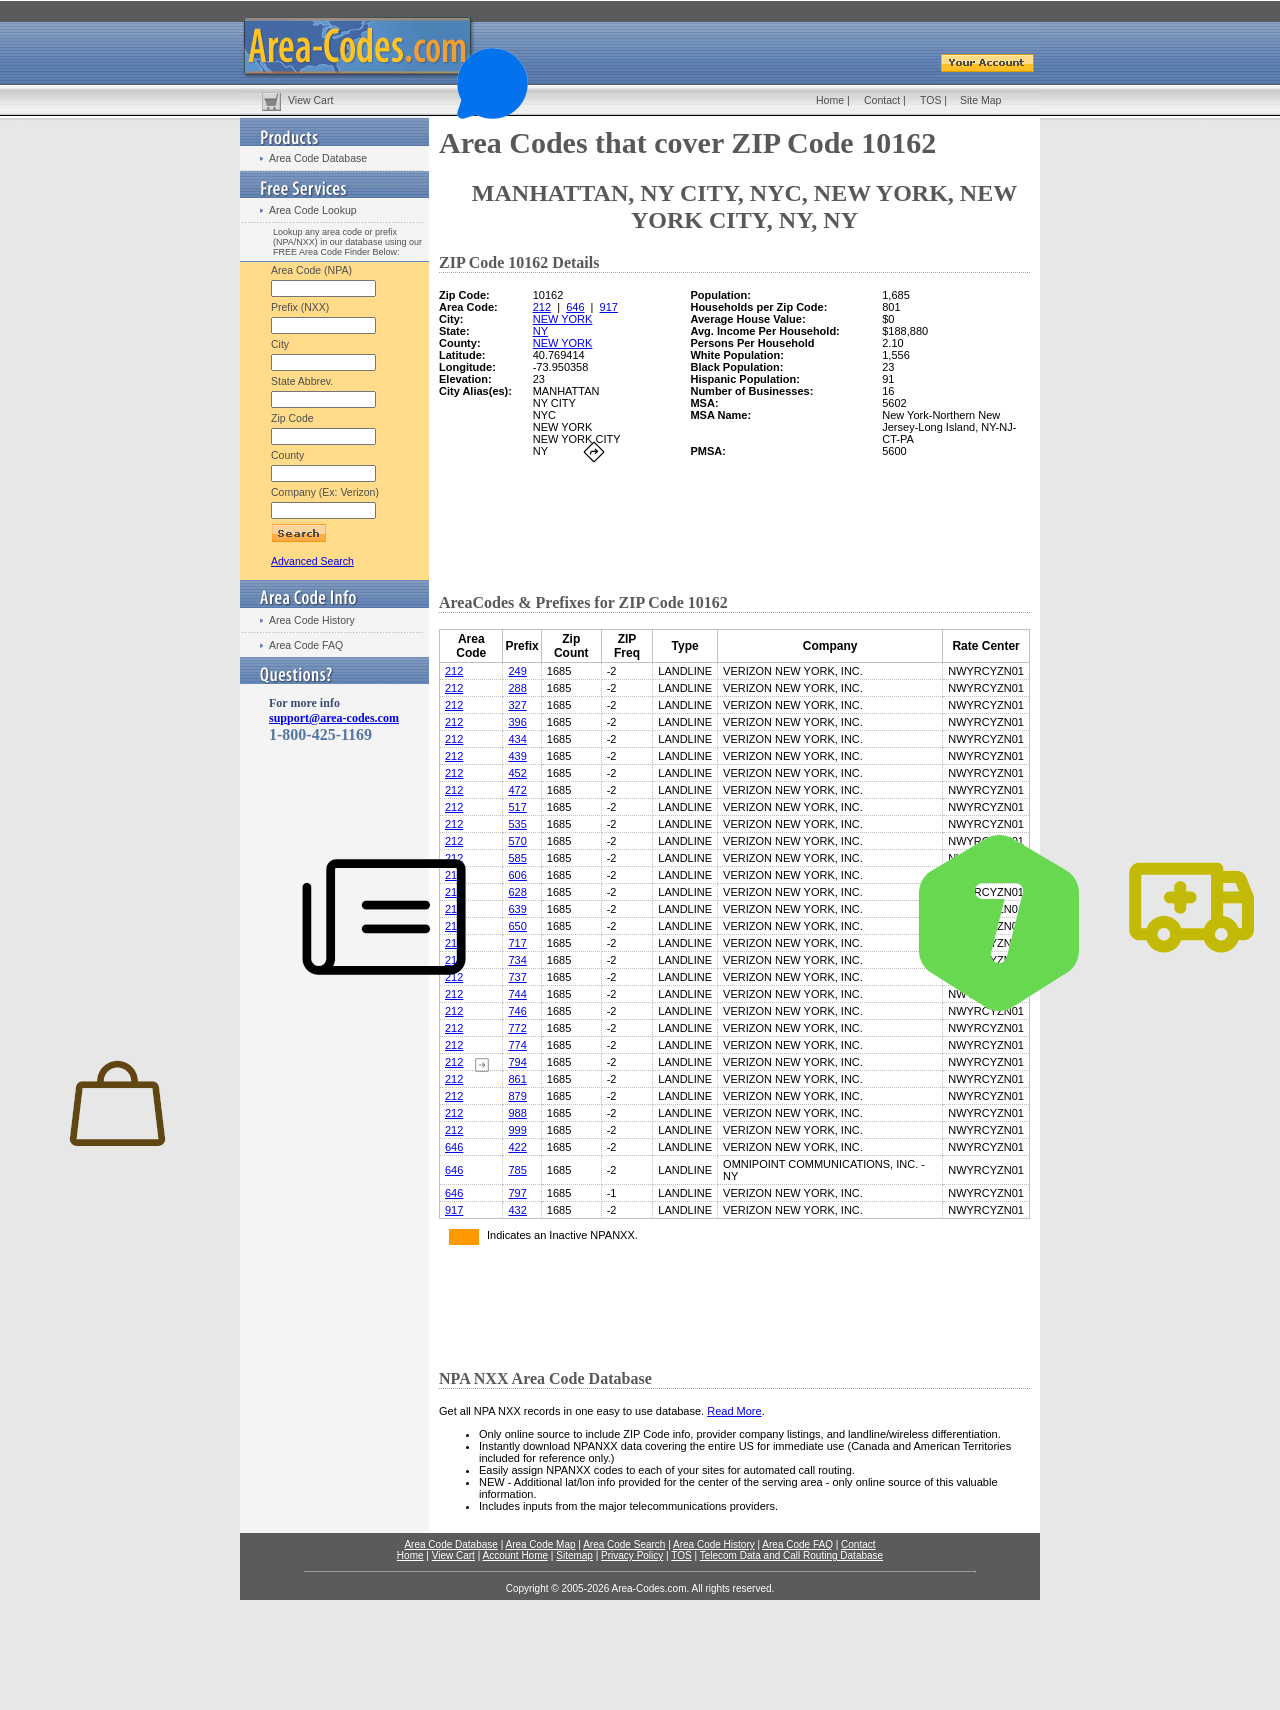  Describe the element at coordinates (117, 1108) in the screenshot. I see `view your shopping bag` at that location.